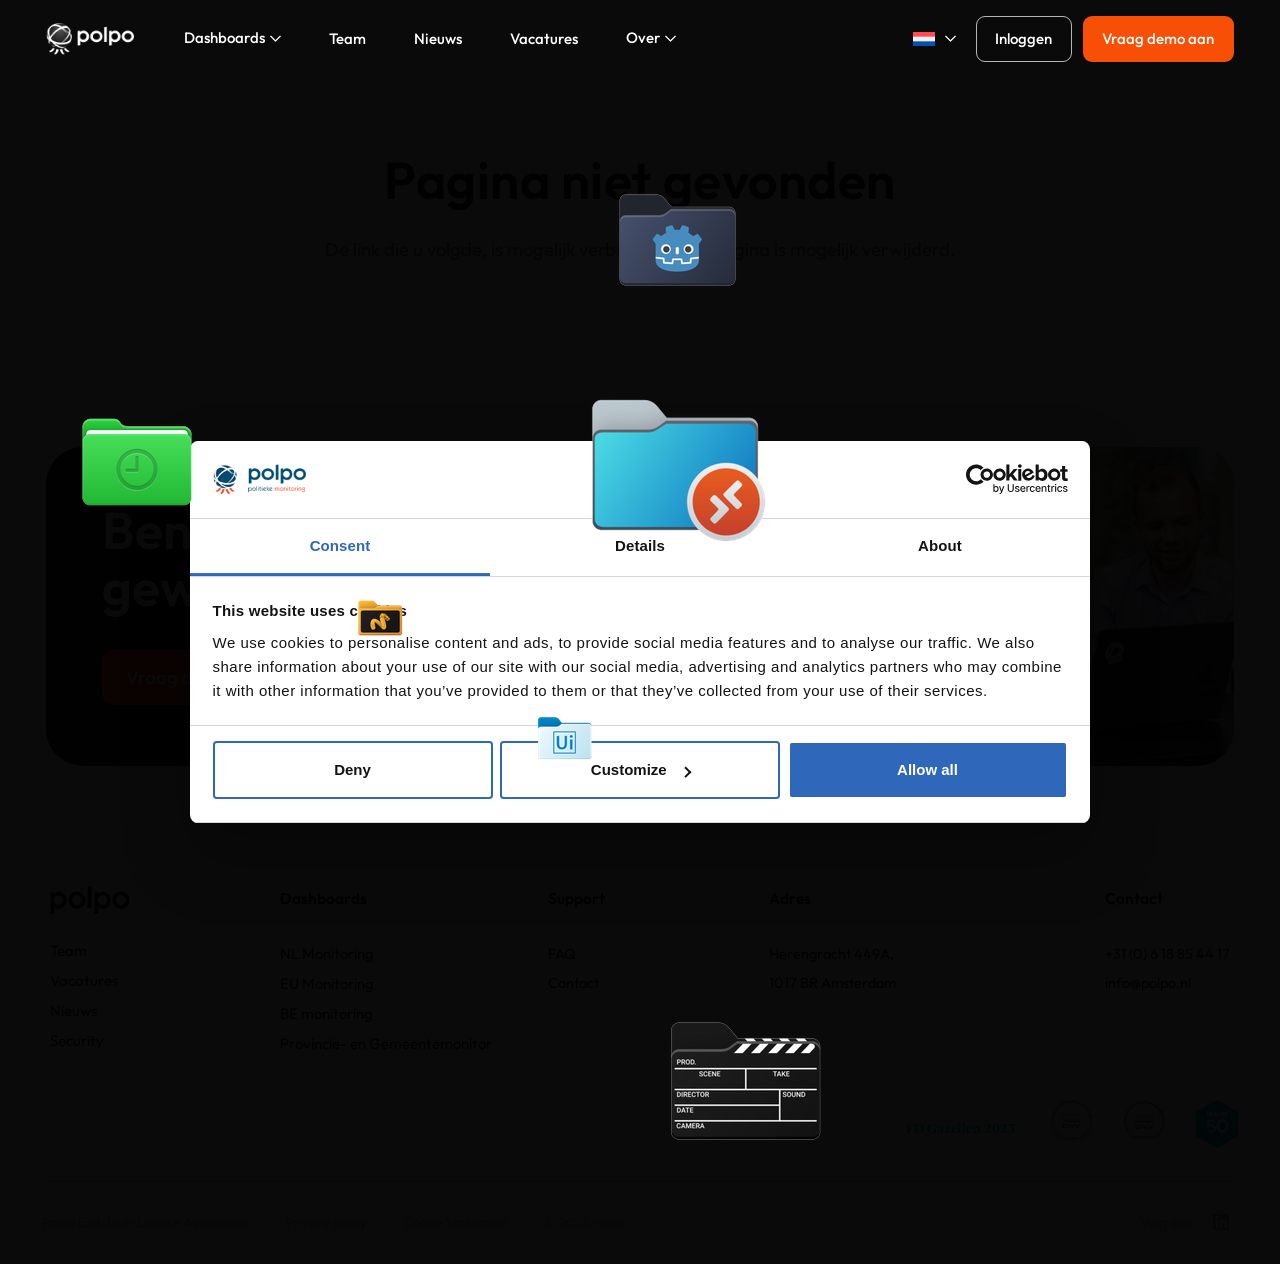  Describe the element at coordinates (677, 243) in the screenshot. I see `folder containing Godot game engine project files` at that location.